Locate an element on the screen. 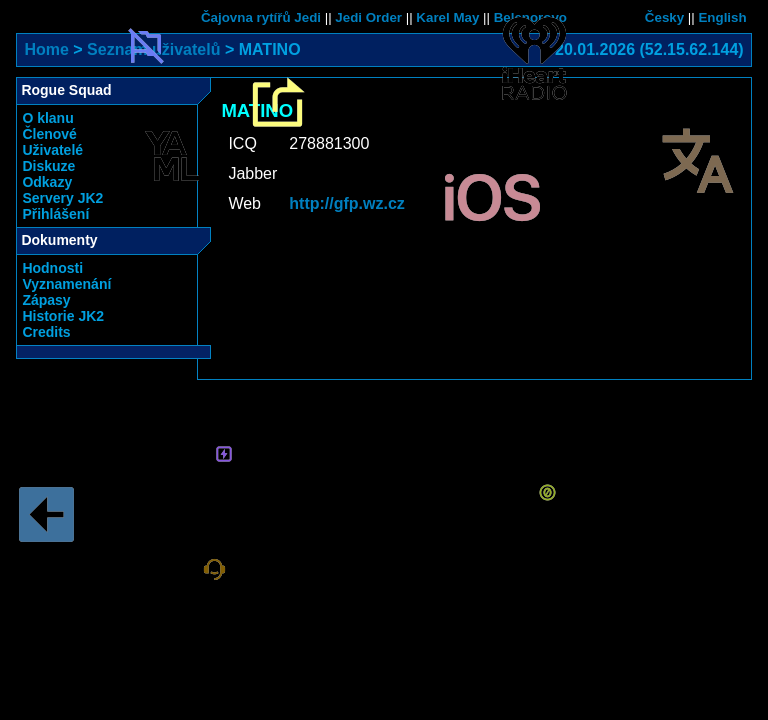 The height and width of the screenshot is (720, 768). locate nearby AED (automated external defibrillator) is located at coordinates (224, 454).